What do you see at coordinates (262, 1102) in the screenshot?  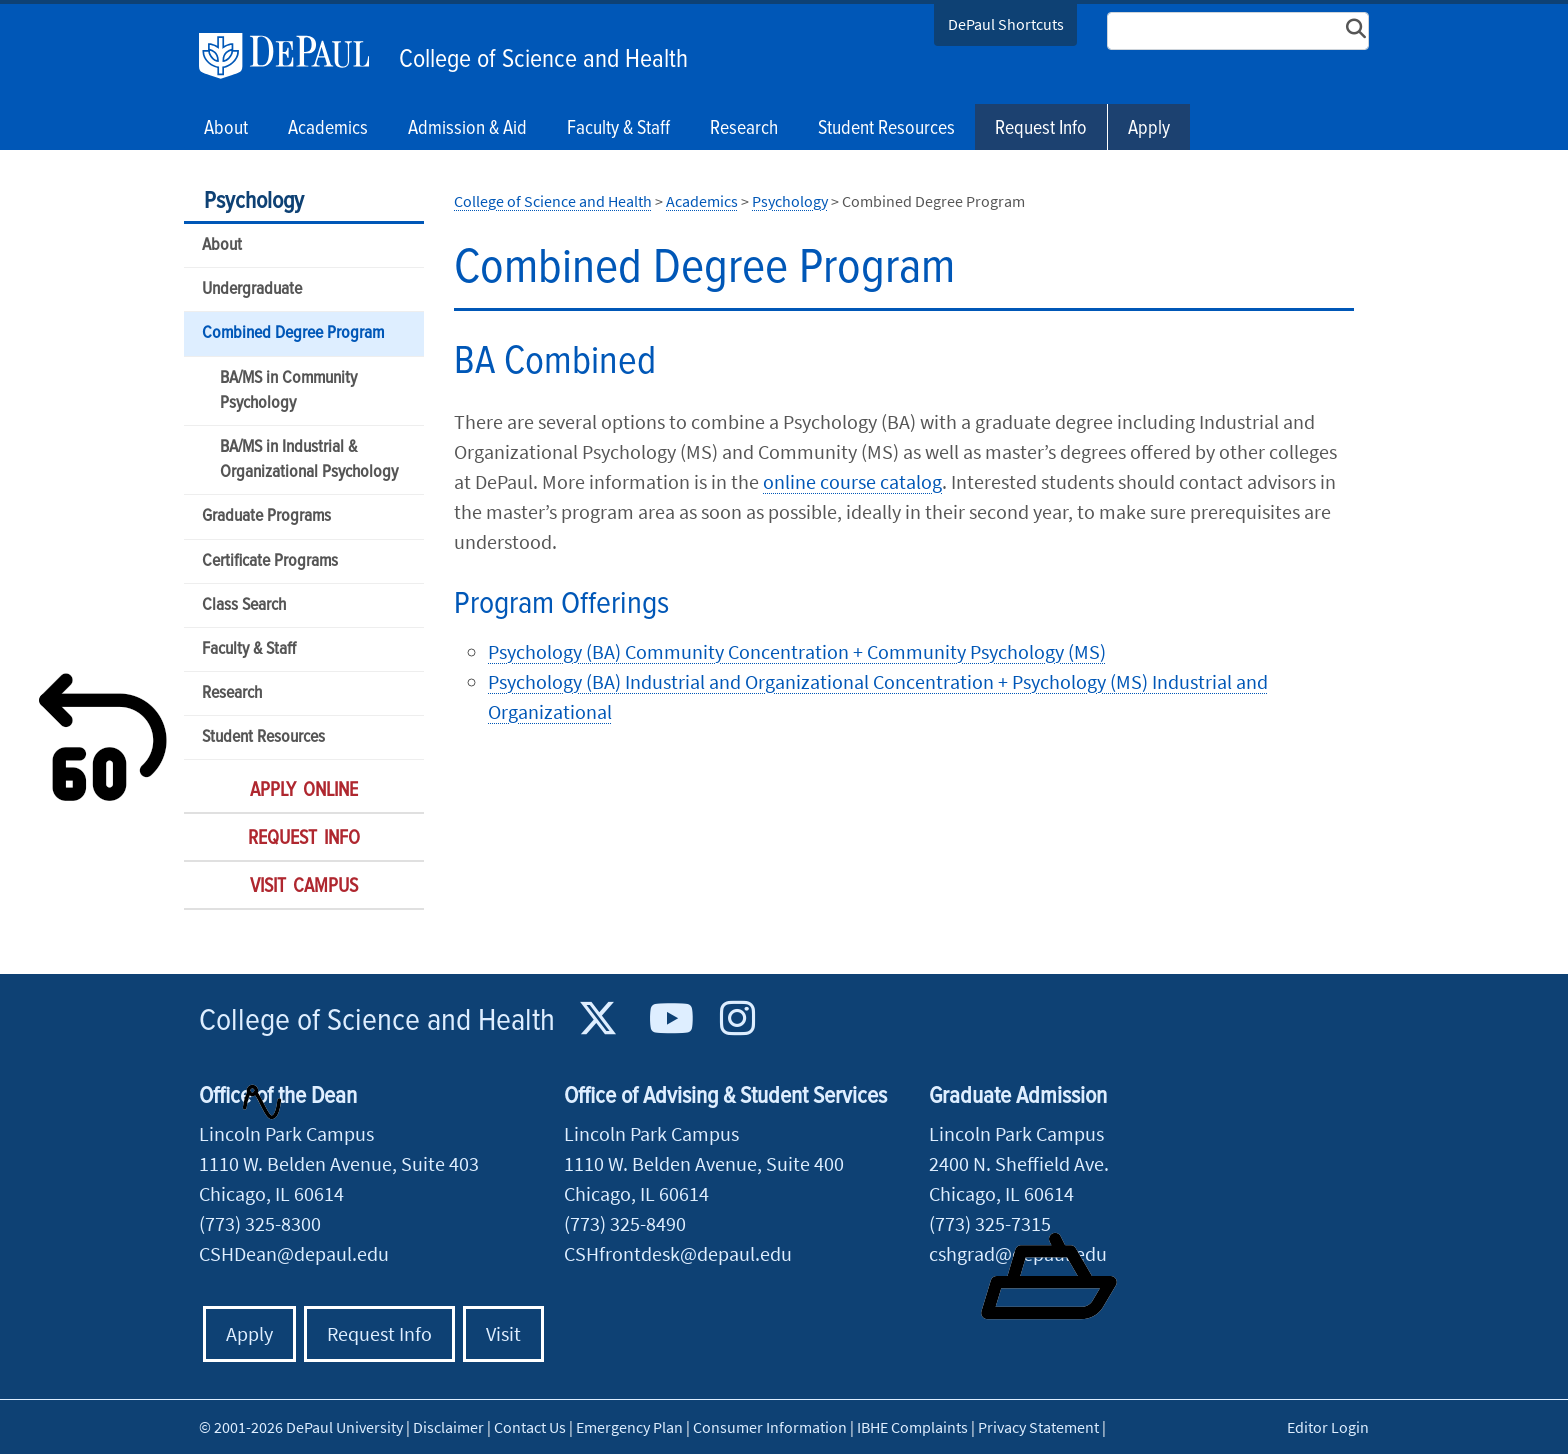 I see `apply maximum function to selected values` at bounding box center [262, 1102].